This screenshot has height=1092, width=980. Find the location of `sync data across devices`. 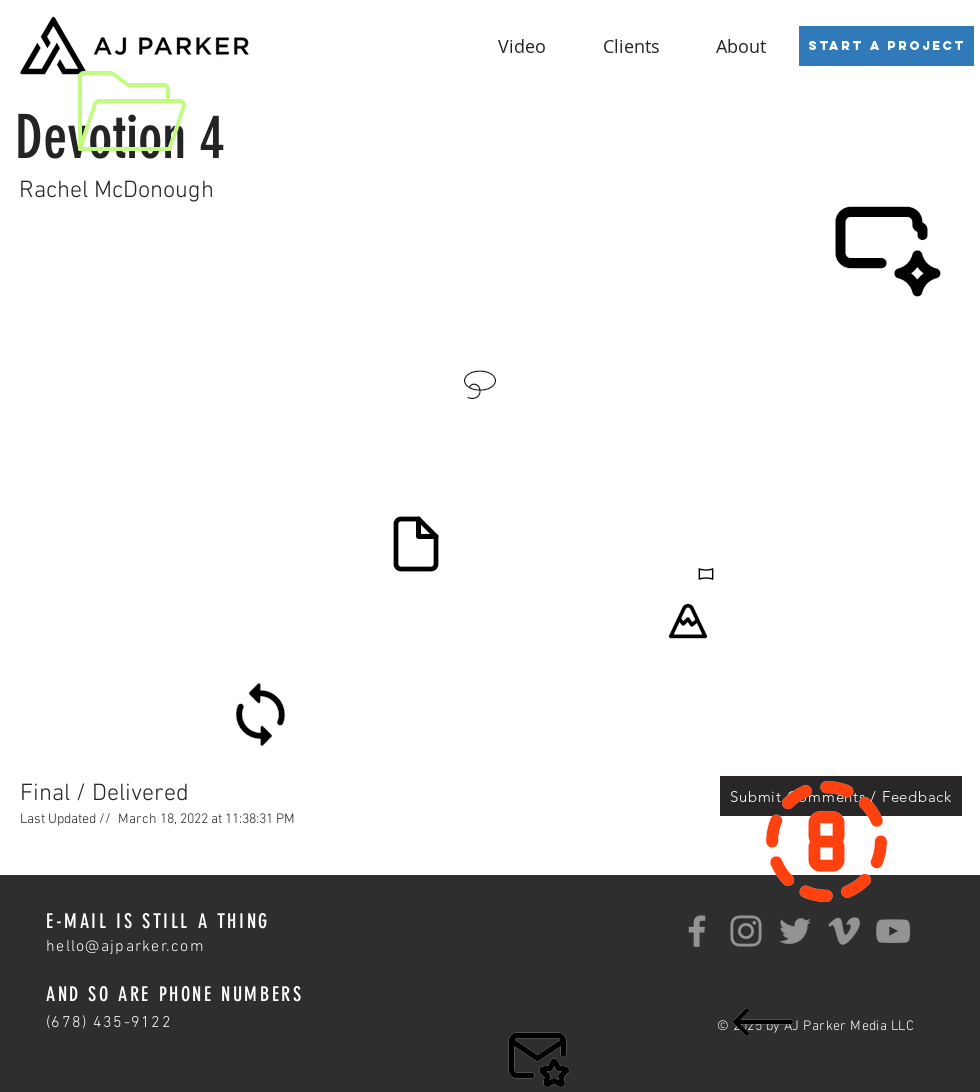

sync data across devices is located at coordinates (260, 714).